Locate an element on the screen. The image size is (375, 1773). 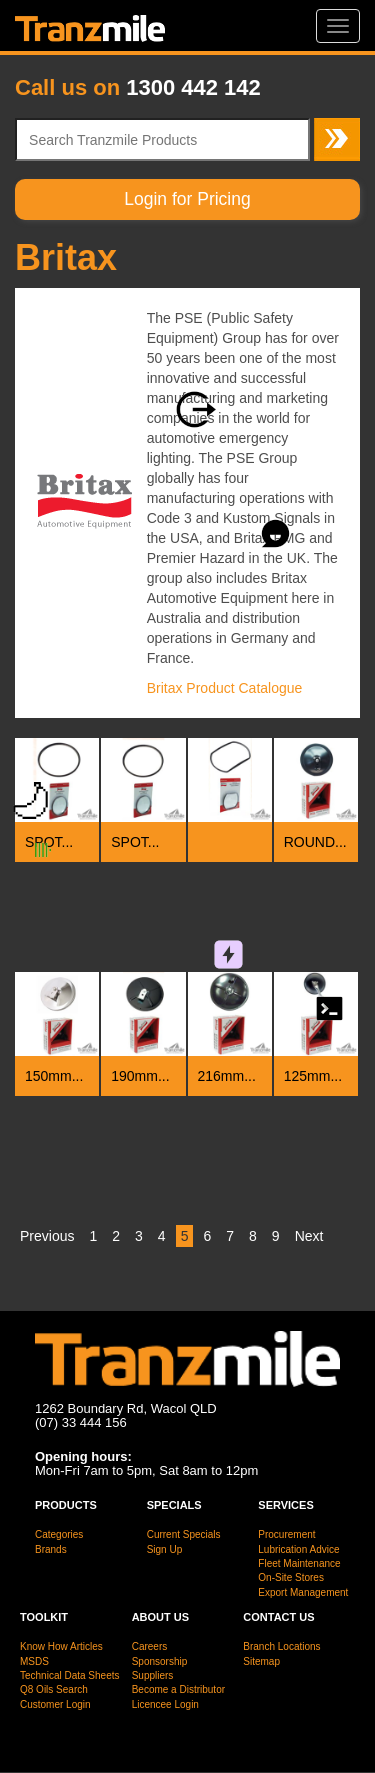
open chat with friendly support is located at coordinates (275, 533).